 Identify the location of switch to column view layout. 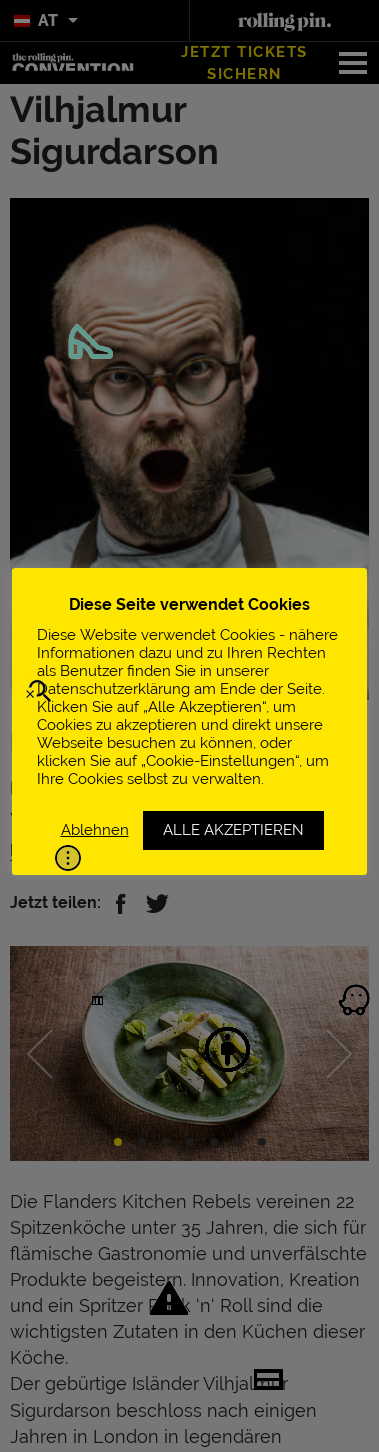
(97, 1001).